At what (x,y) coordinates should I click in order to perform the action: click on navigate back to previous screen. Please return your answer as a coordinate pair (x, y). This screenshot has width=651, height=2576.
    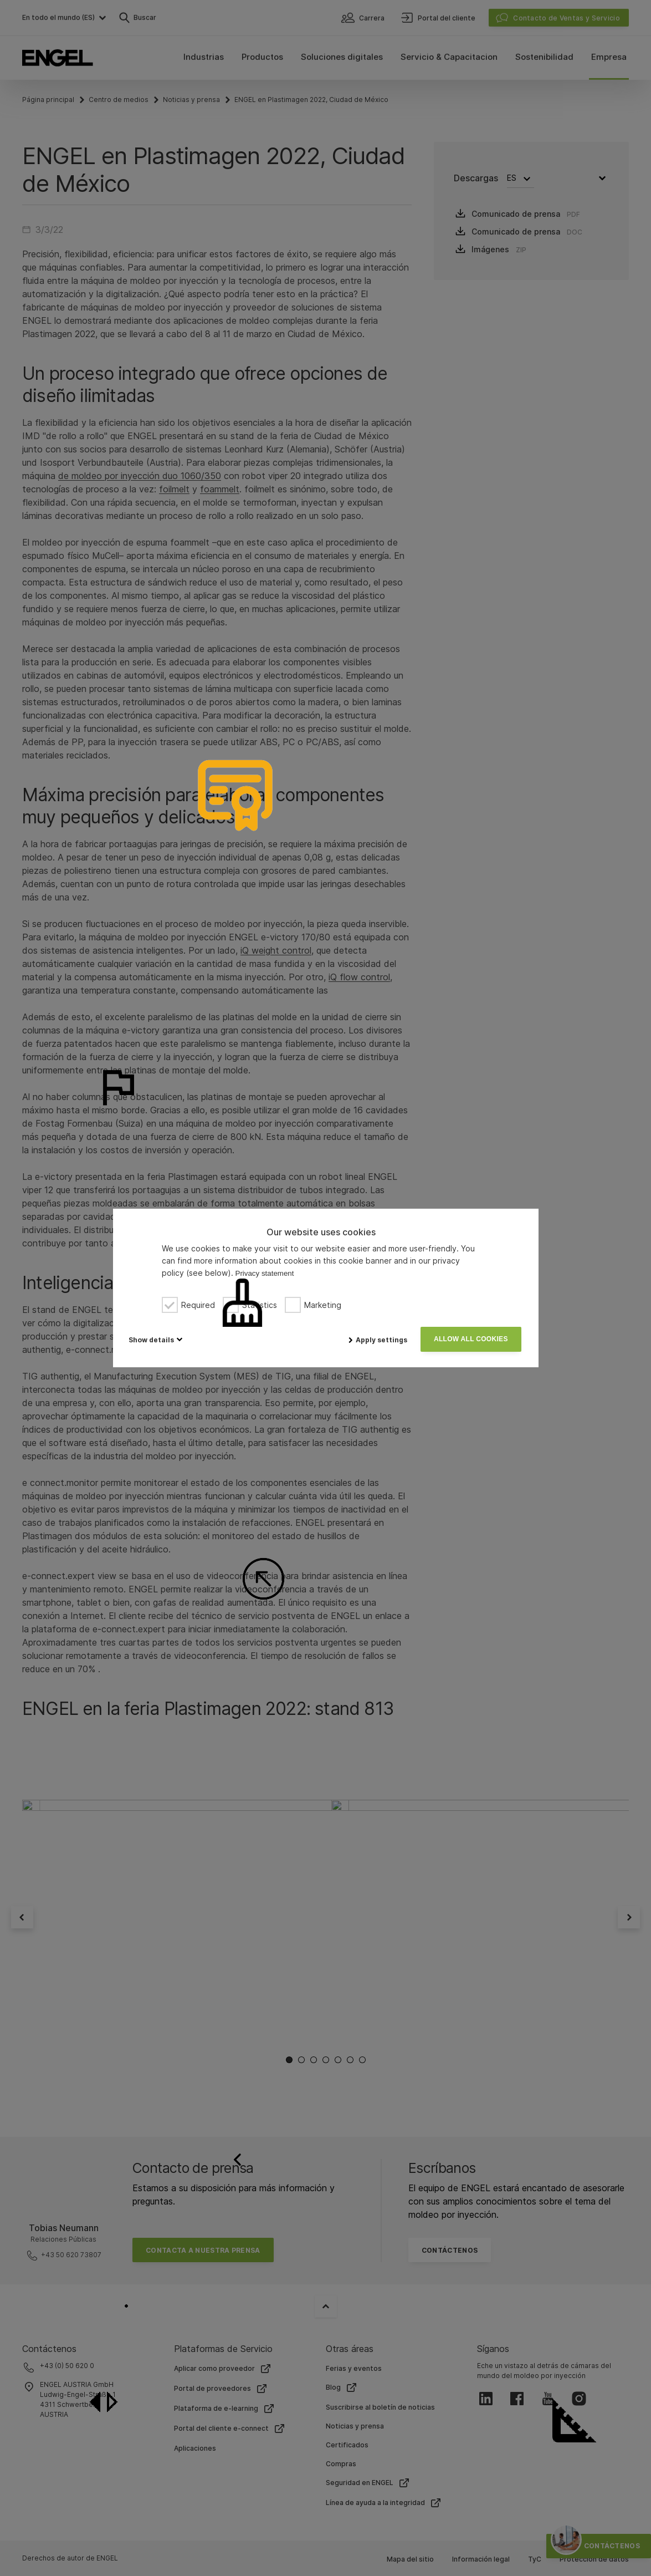
    Looking at the image, I should click on (263, 1579).